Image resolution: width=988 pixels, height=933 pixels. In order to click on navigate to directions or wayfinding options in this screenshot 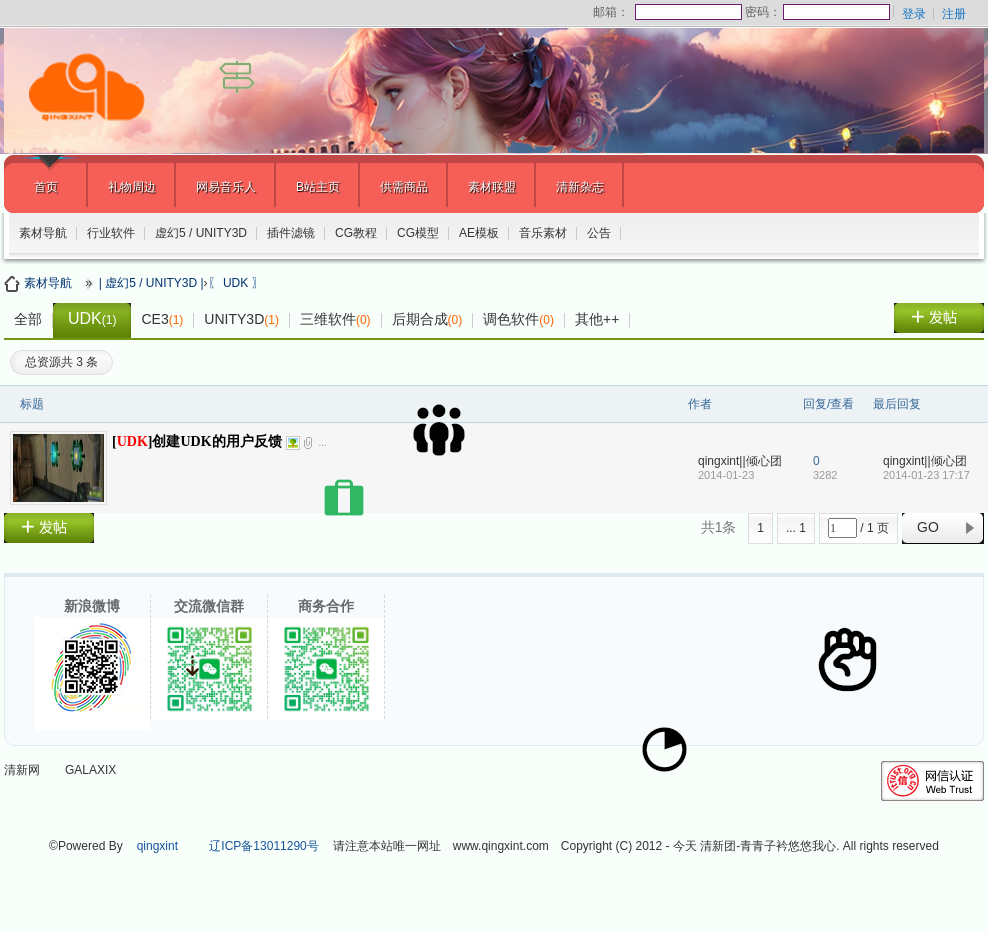, I will do `click(237, 77)`.